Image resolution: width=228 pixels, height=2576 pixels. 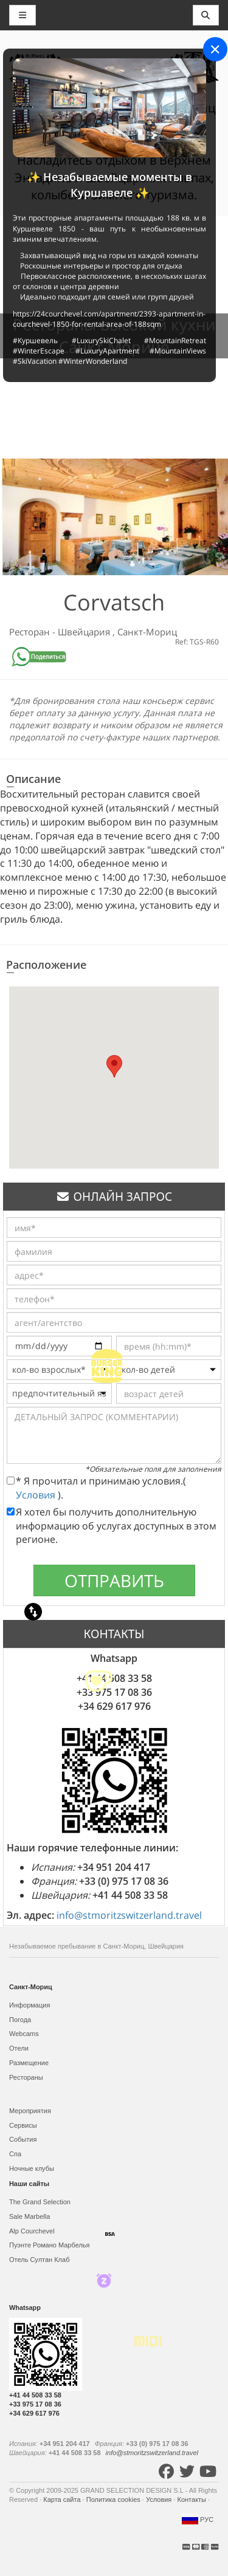 I want to click on midi audio format or protocol indicator, so click(x=148, y=2341).